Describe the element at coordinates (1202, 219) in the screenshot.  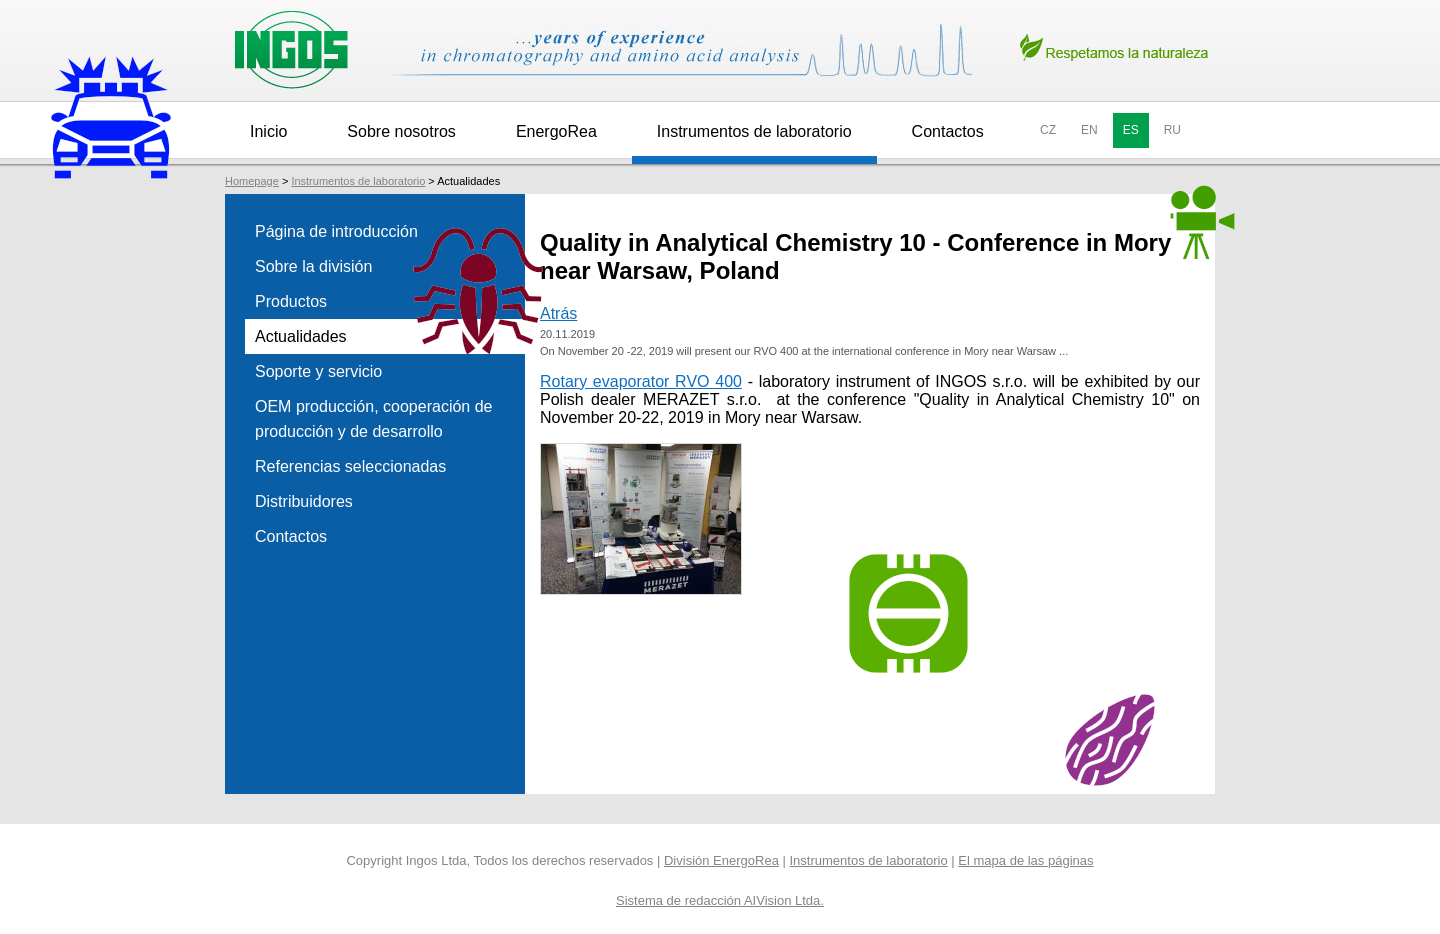
I see `access video or movie content` at that location.